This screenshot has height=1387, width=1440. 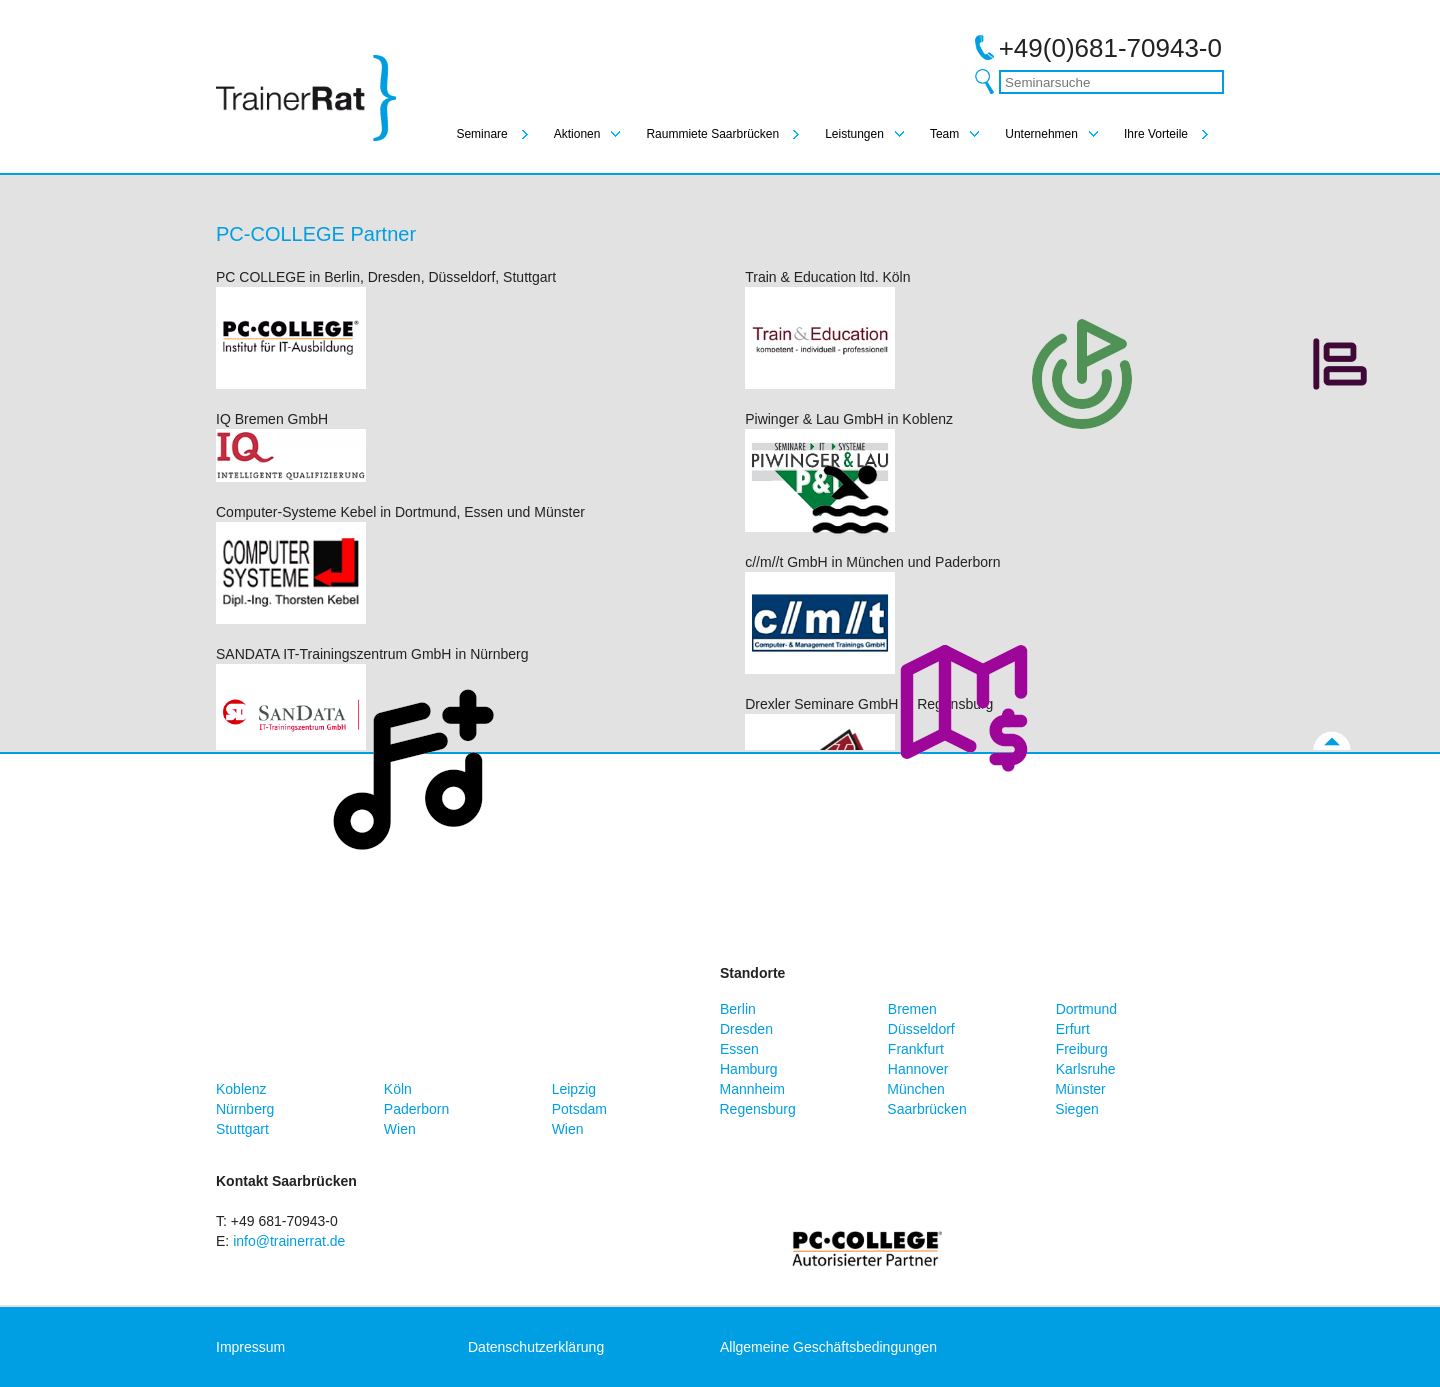 I want to click on view pool or swimming amenities, so click(x=850, y=499).